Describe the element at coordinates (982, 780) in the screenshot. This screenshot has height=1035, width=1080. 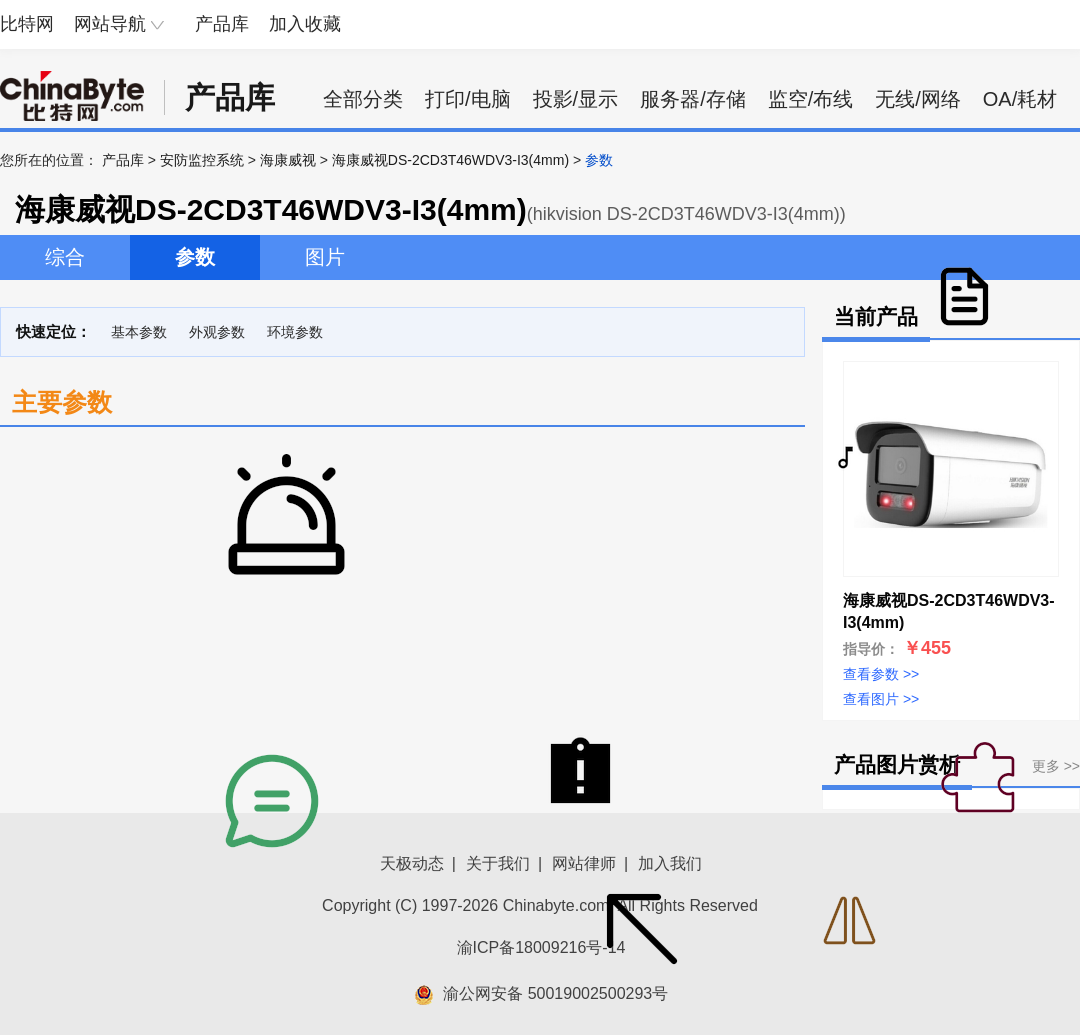
I see `access plugins or extensions` at that location.